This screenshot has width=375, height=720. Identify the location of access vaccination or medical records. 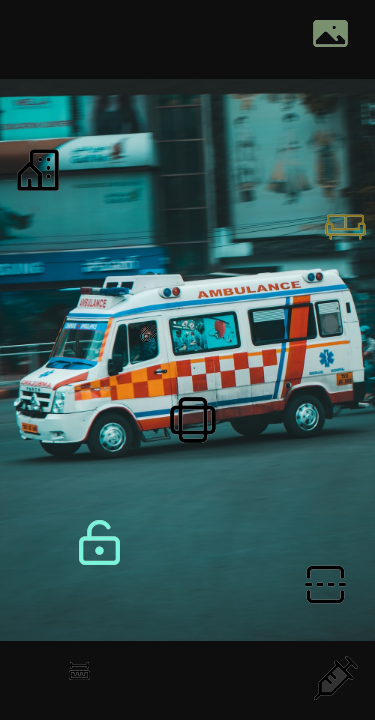
(336, 678).